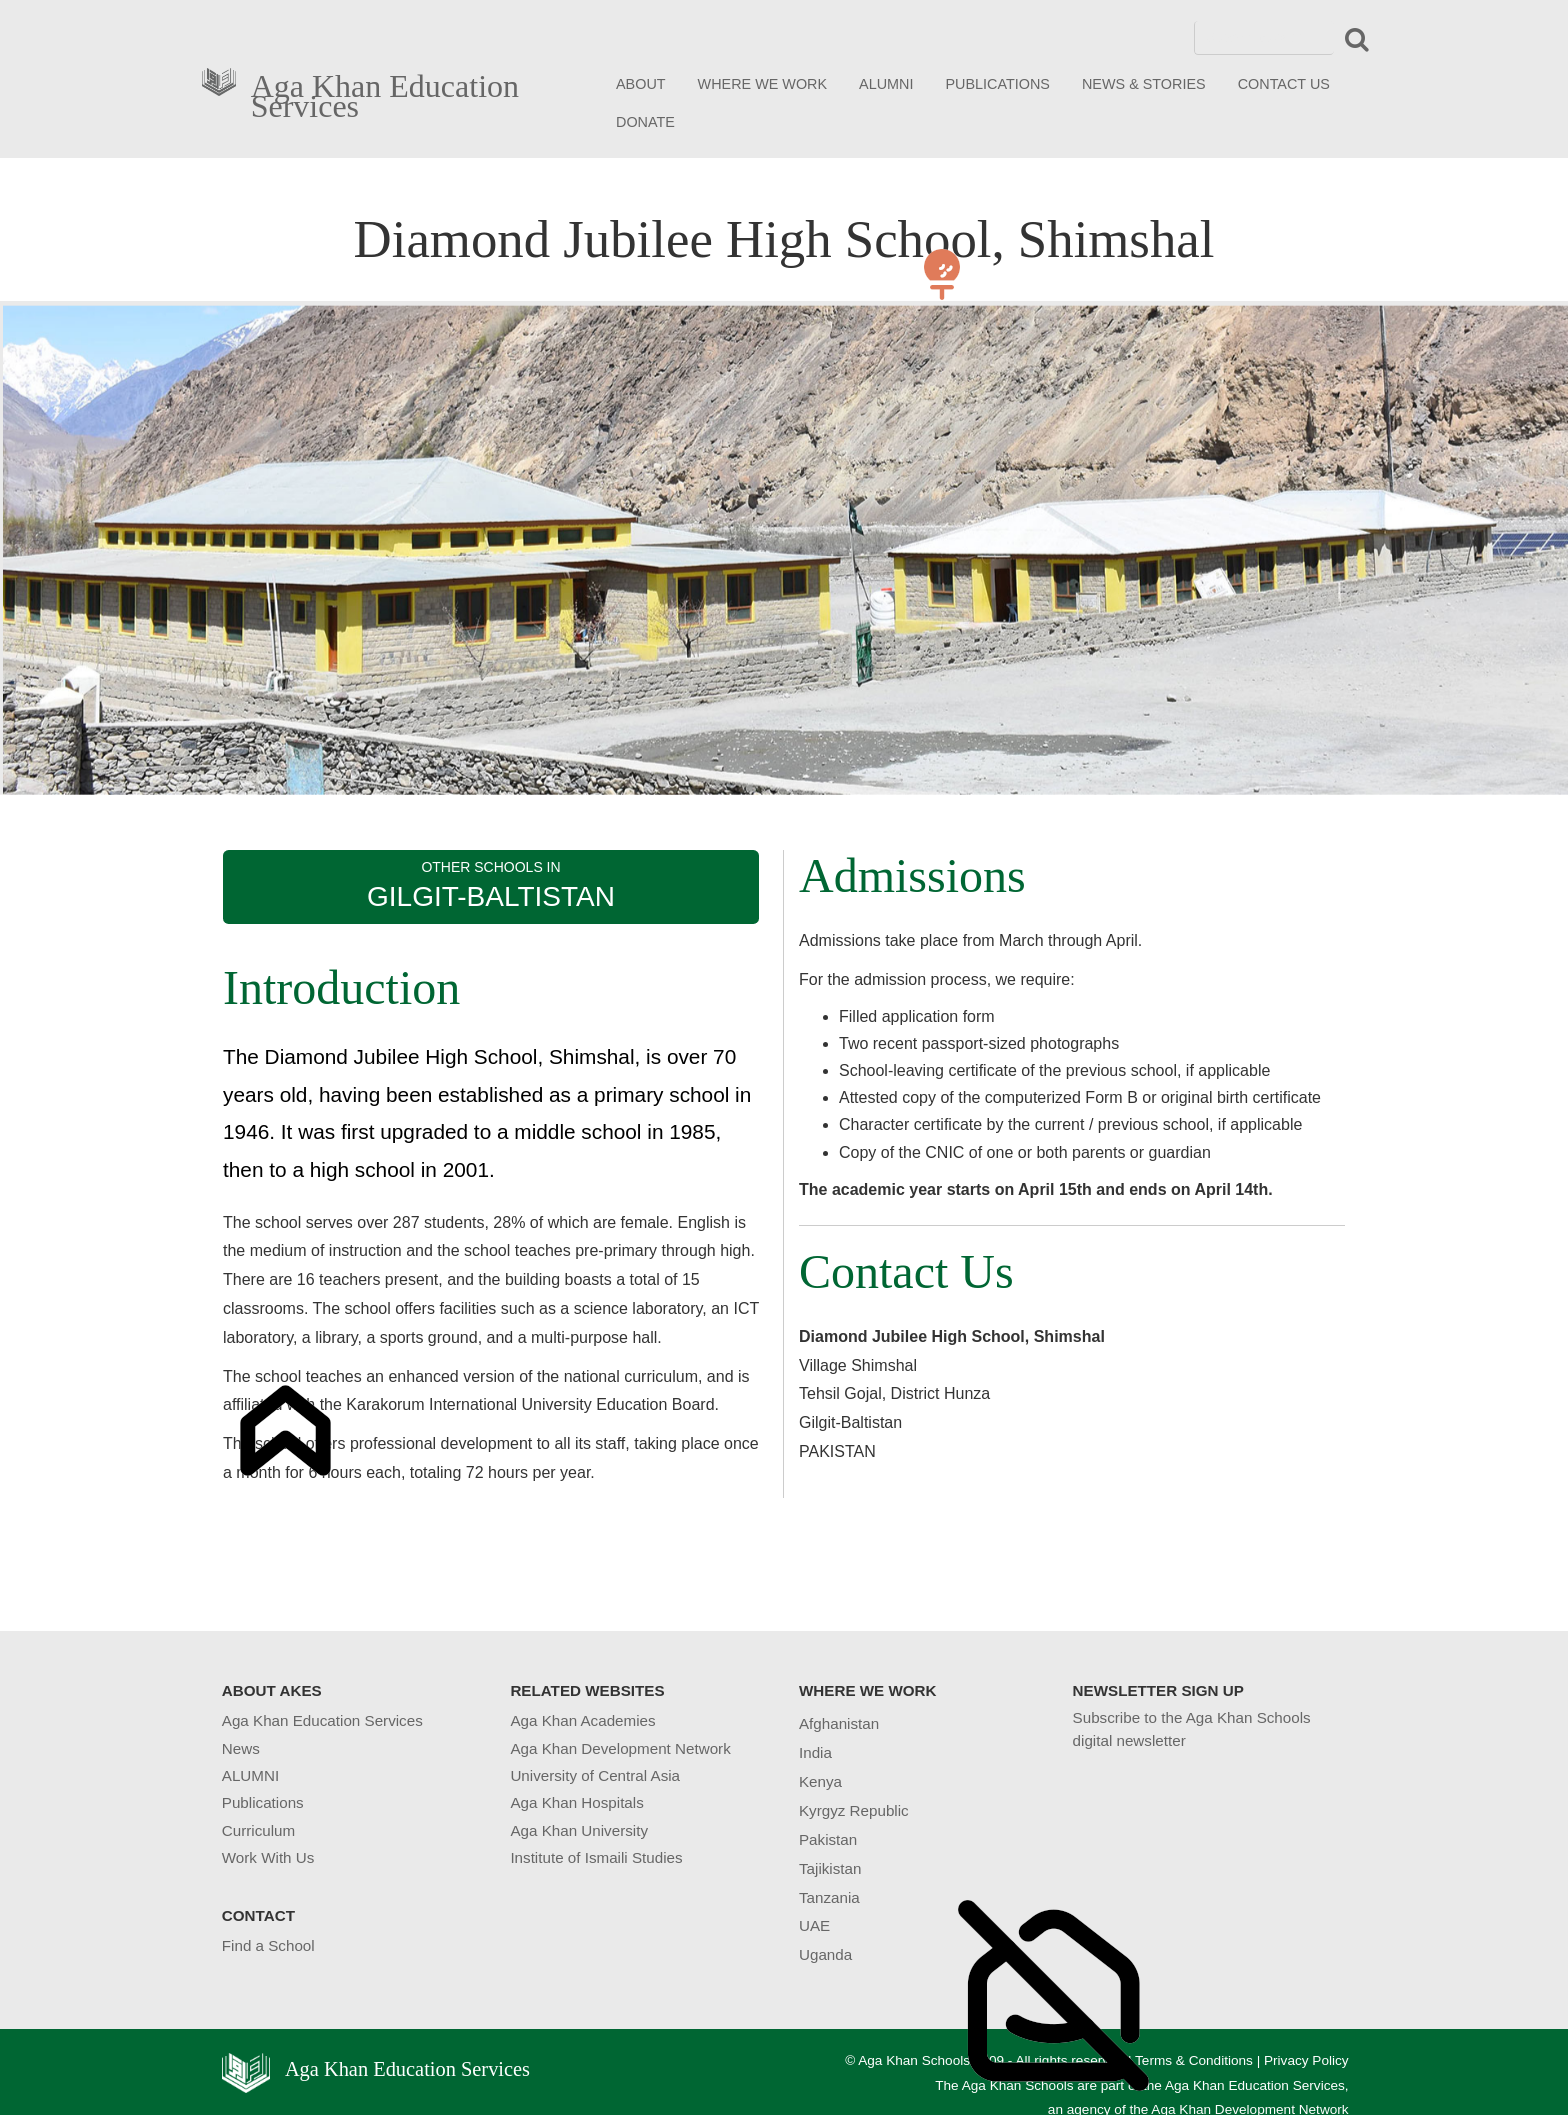 This screenshot has height=2115, width=1568. Describe the element at coordinates (942, 273) in the screenshot. I see `access golf or sports-related features` at that location.